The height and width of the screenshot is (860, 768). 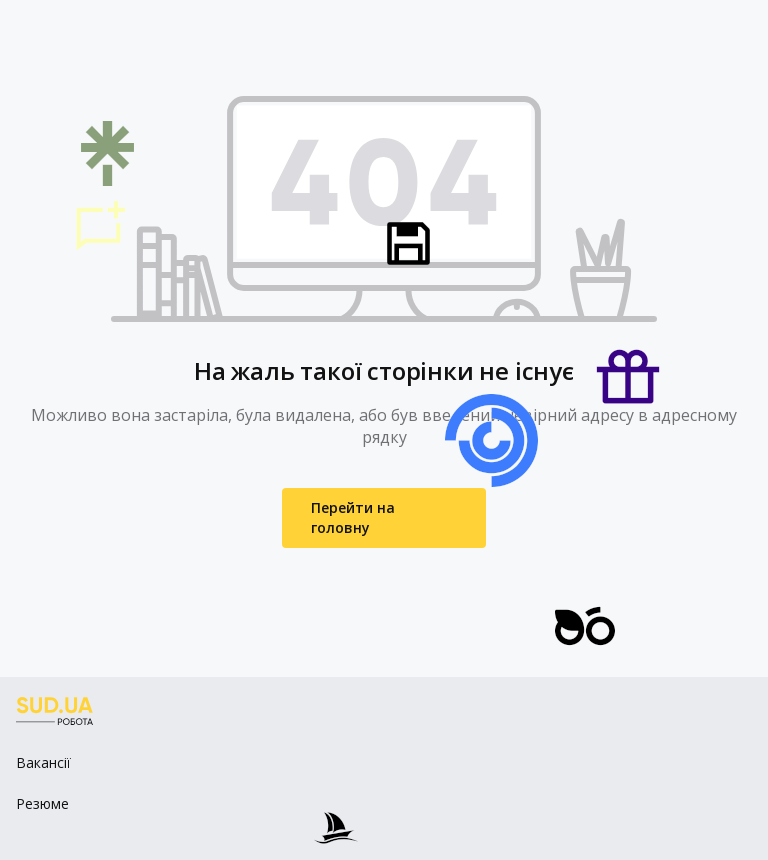 I want to click on view gifts or rewards, so click(x=628, y=378).